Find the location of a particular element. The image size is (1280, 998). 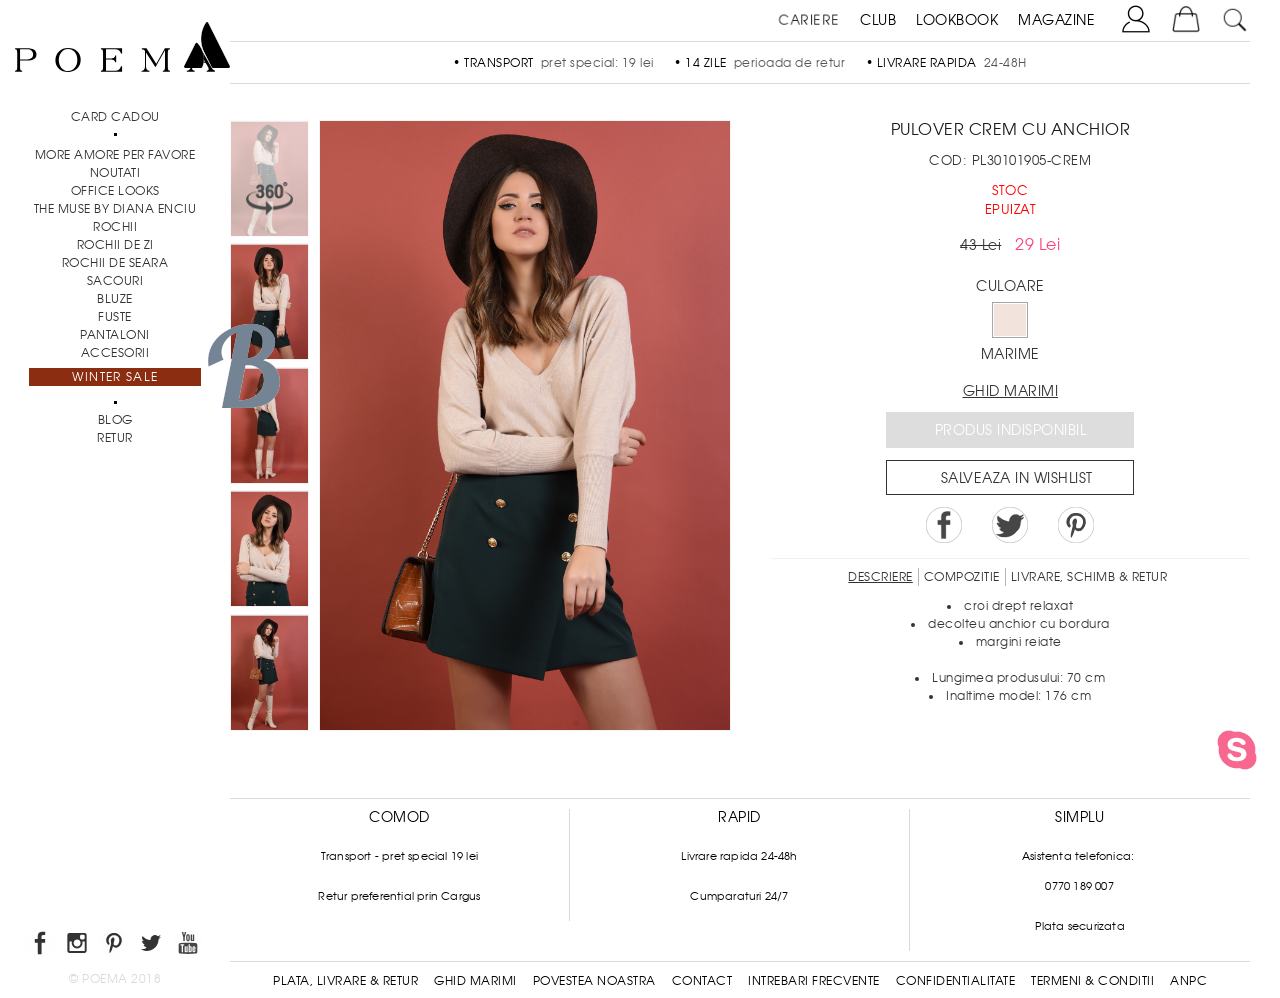

buefy framework logo is located at coordinates (244, 366).